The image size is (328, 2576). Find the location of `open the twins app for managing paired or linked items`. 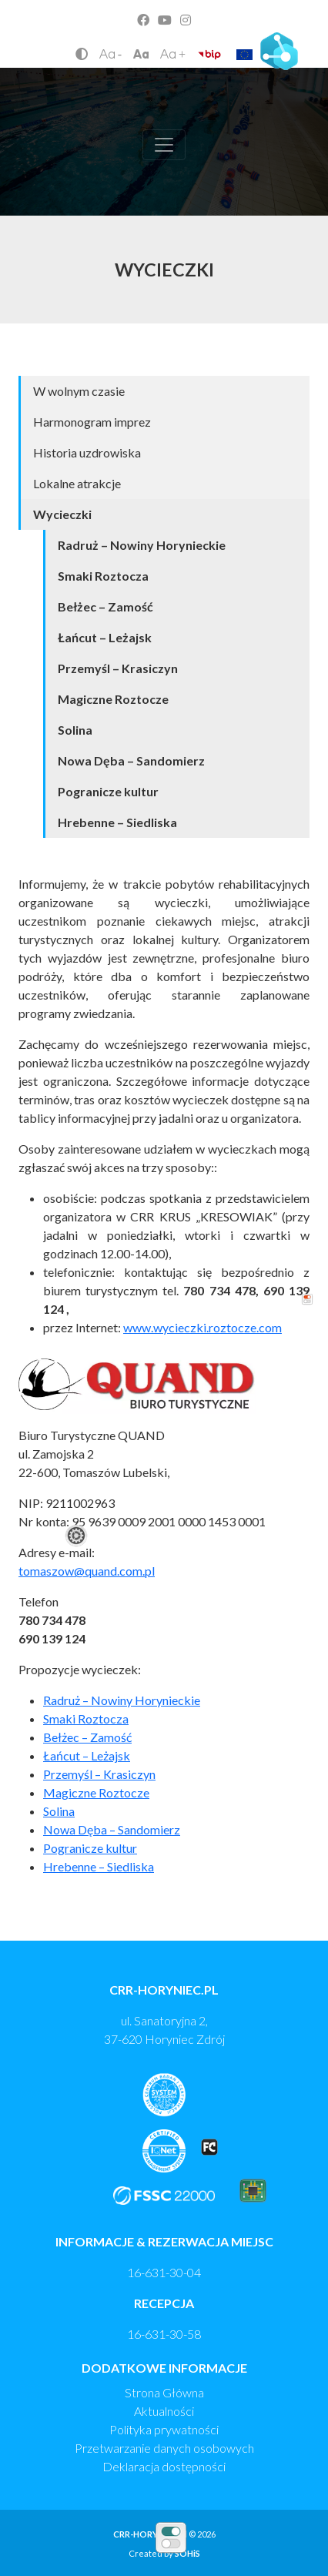

open the twins app for managing paired or linked items is located at coordinates (279, 51).